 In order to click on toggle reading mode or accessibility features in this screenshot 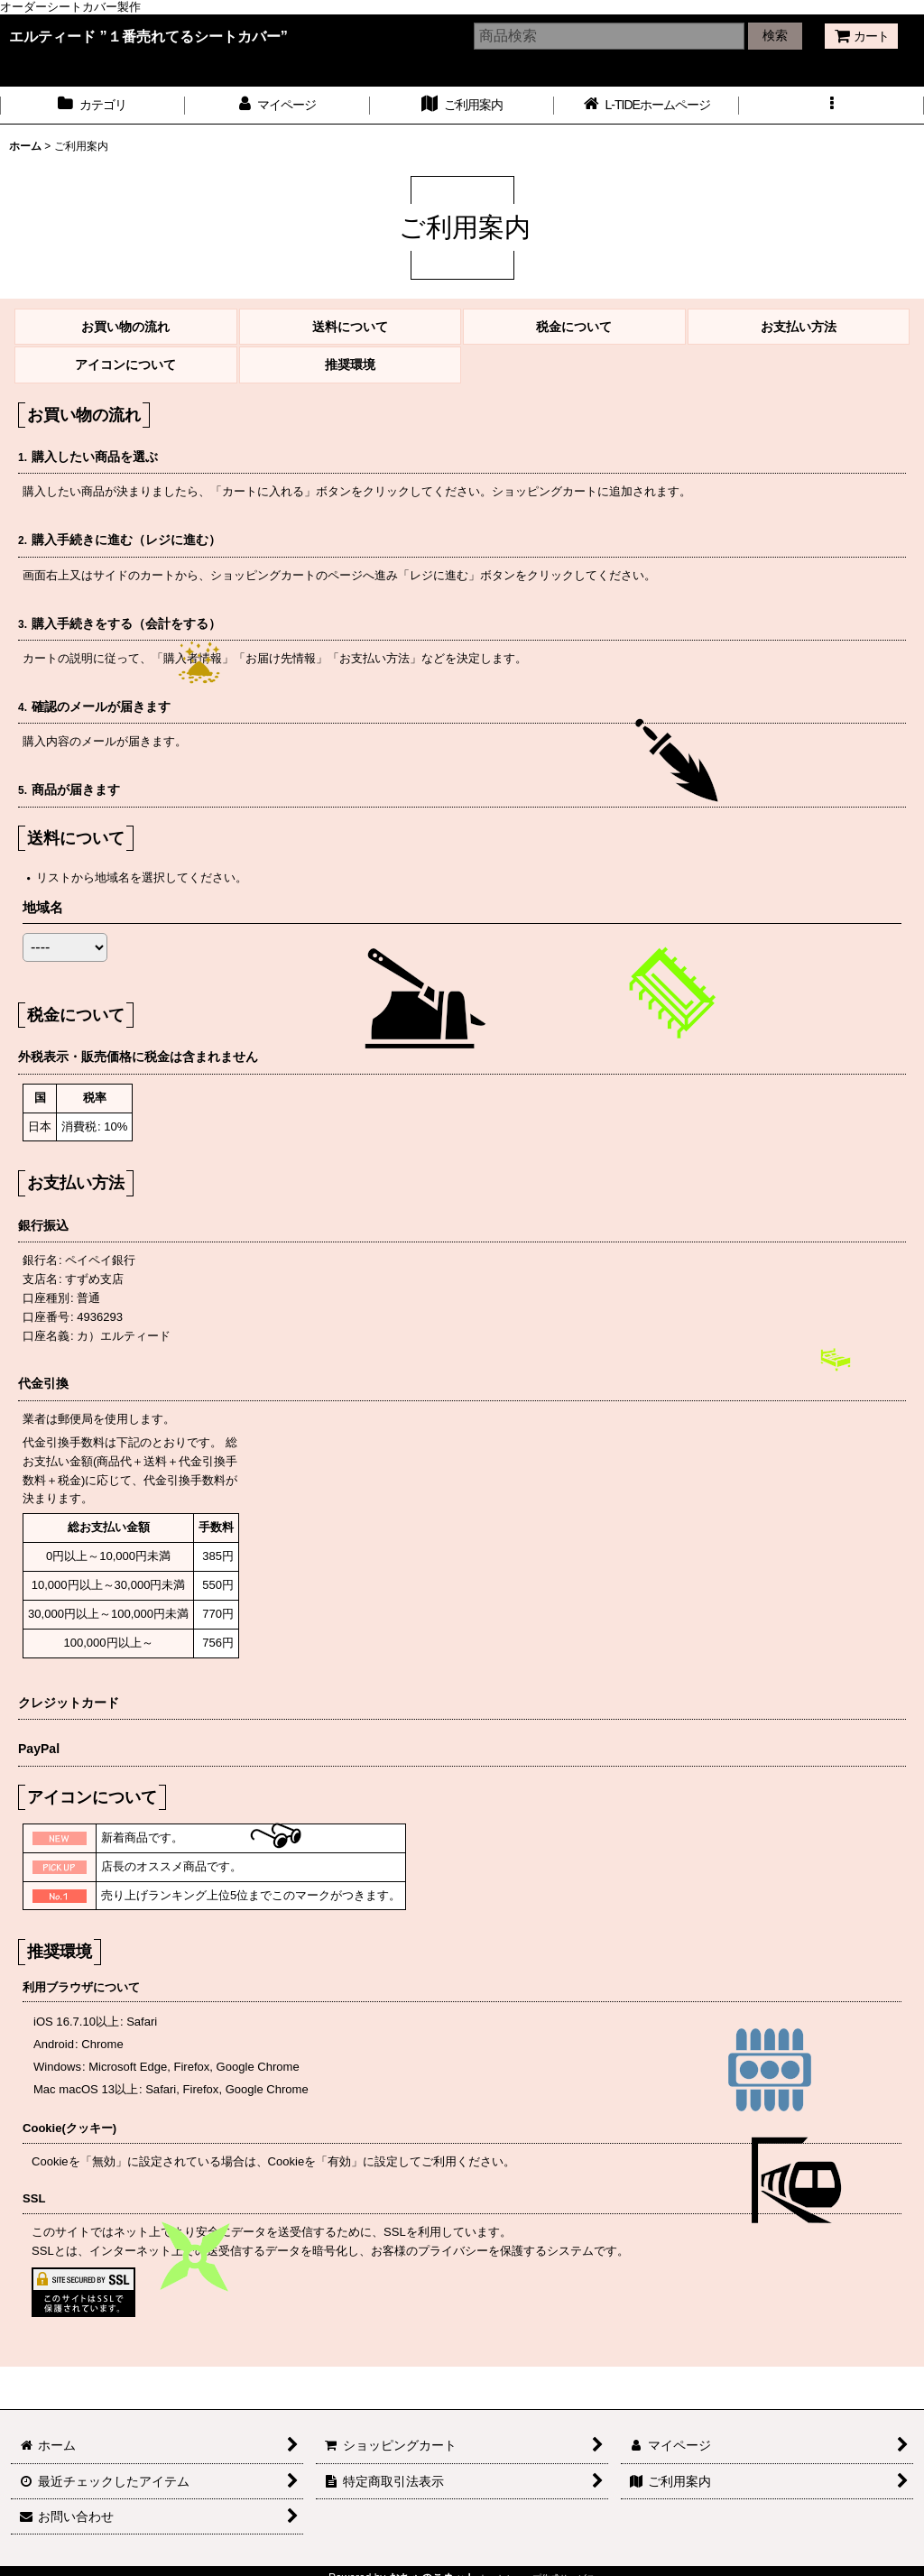, I will do `click(275, 1835)`.